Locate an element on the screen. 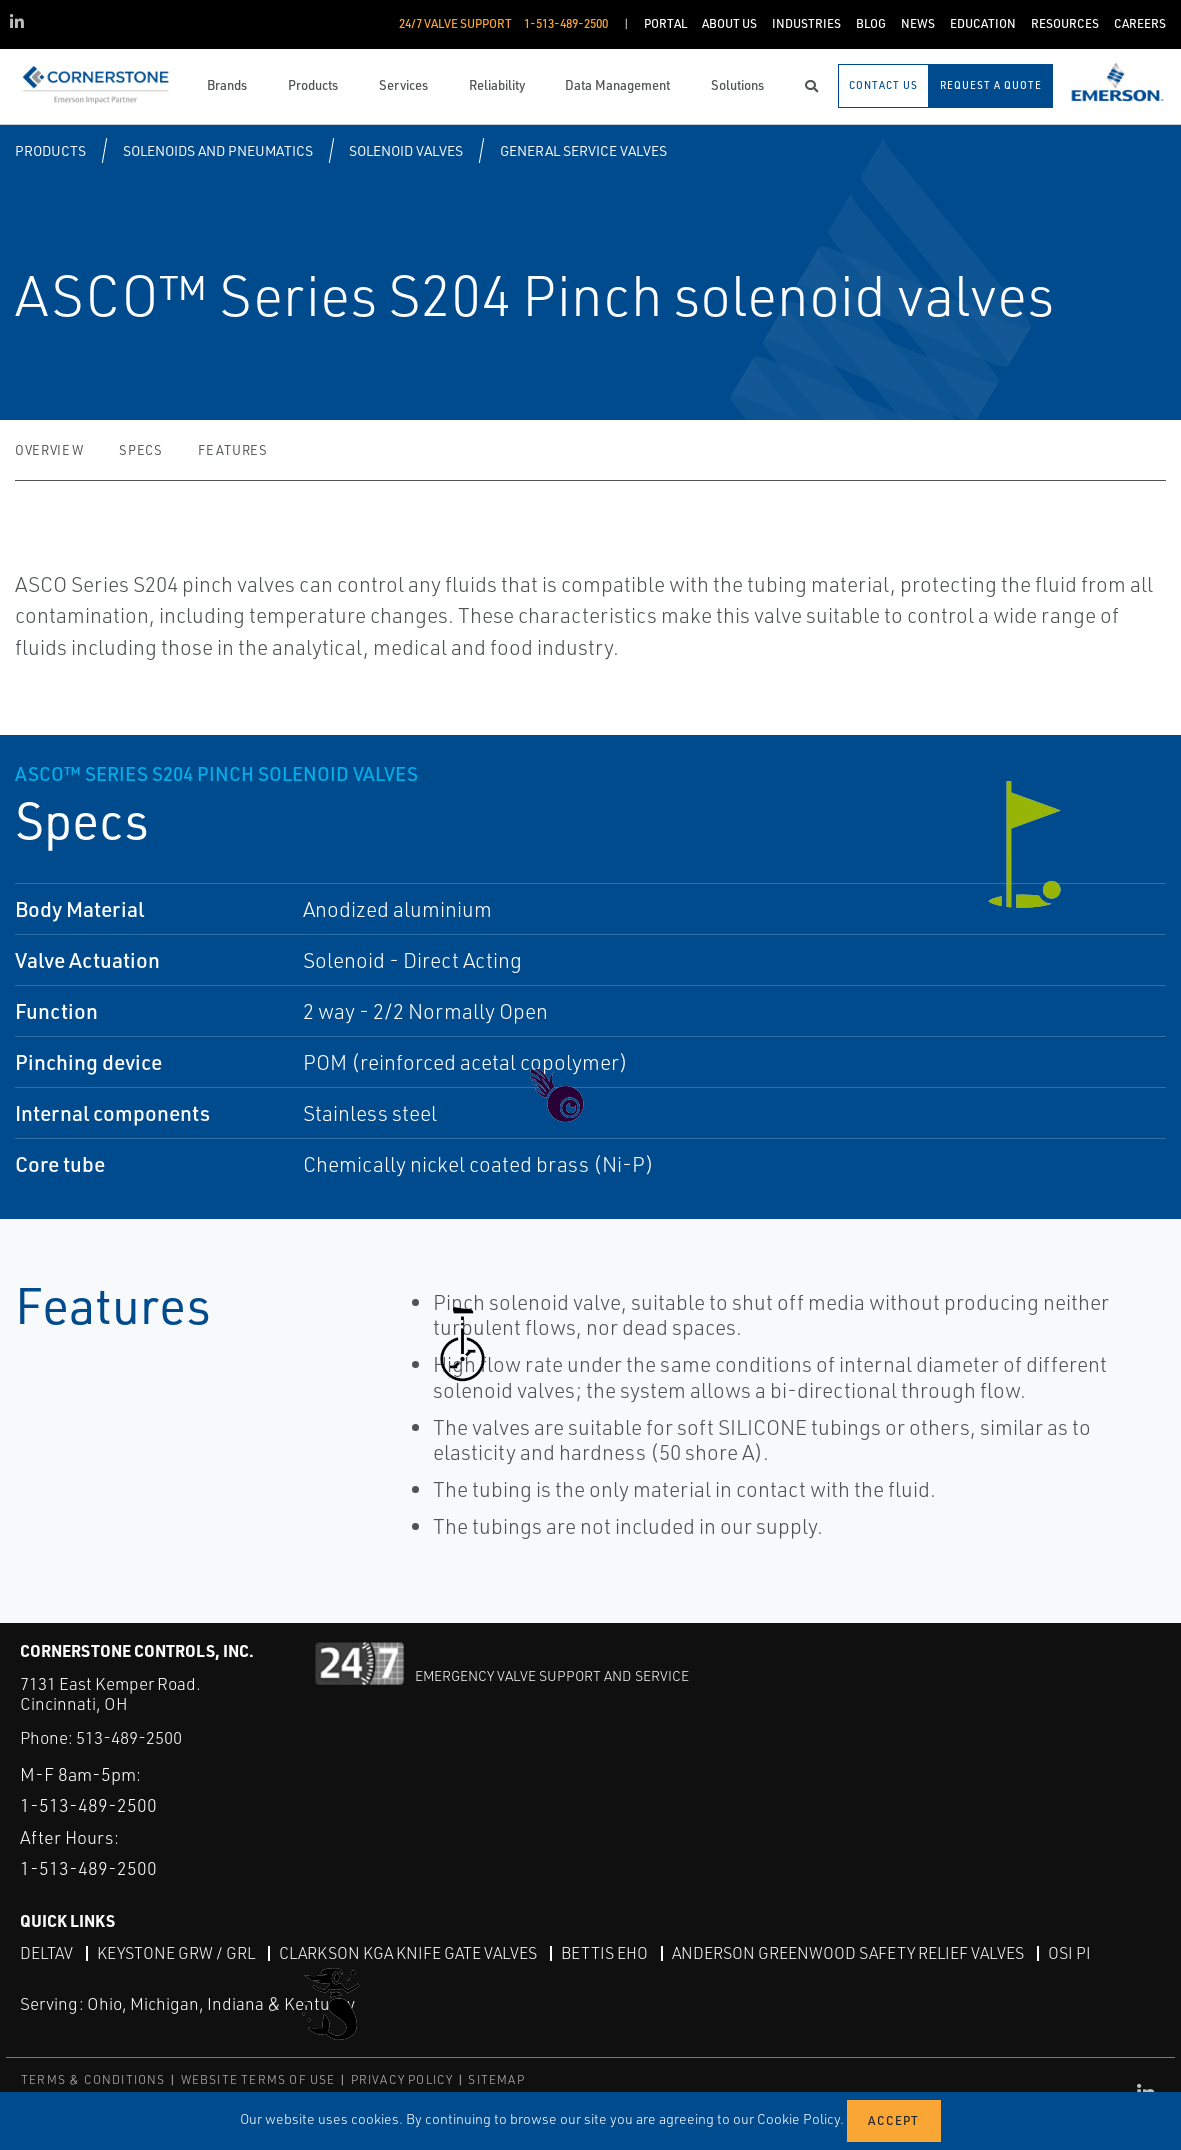 This screenshot has width=1181, height=2150. select unicycle or single-wheel vehicle option is located at coordinates (462, 1343).